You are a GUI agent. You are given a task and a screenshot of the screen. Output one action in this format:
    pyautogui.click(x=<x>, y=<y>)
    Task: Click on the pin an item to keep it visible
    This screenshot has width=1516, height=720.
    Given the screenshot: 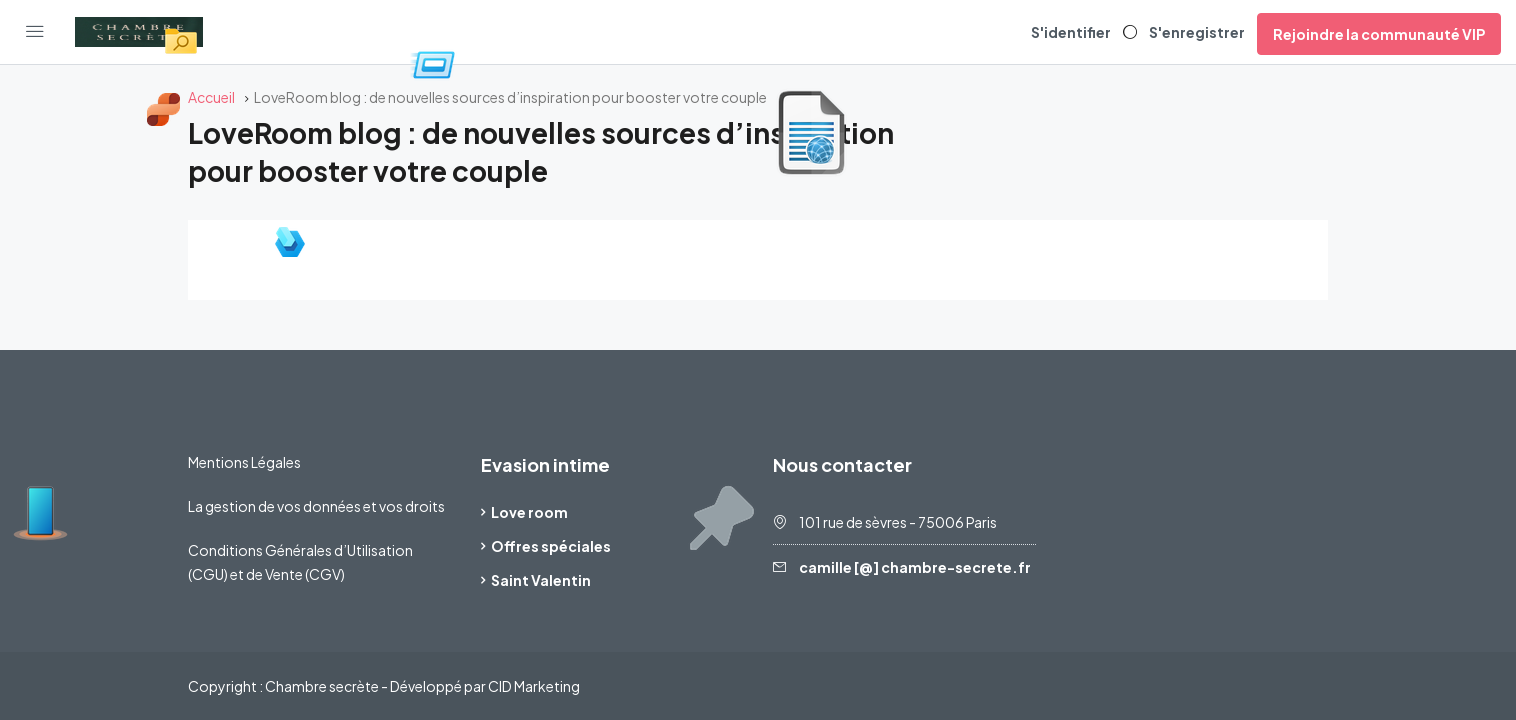 What is the action you would take?
    pyautogui.click(x=723, y=517)
    